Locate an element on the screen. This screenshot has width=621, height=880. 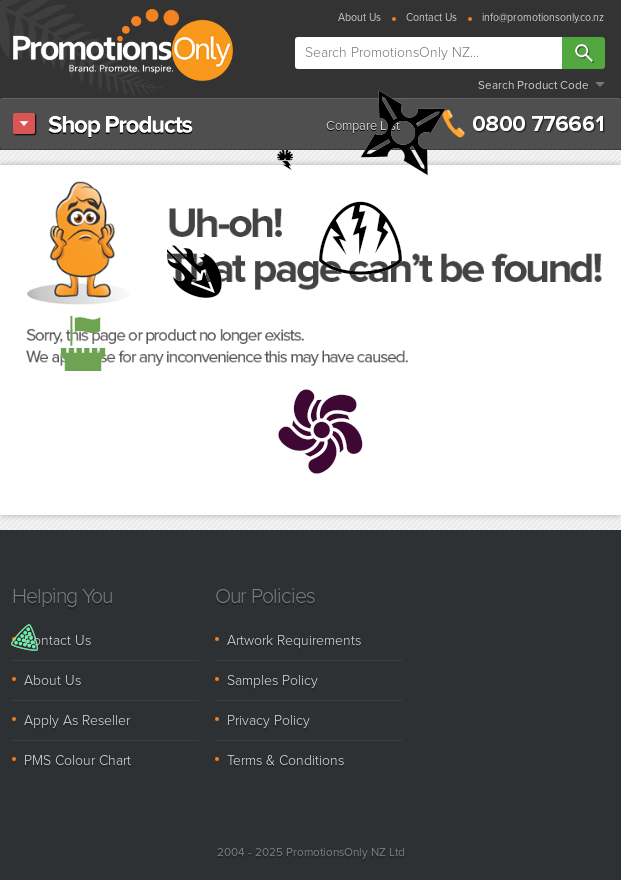
start a brainstorming session is located at coordinates (285, 160).